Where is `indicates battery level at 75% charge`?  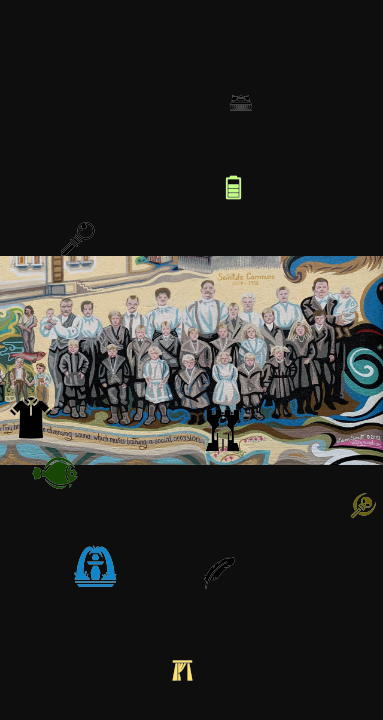 indicates battery level at 75% charge is located at coordinates (233, 187).